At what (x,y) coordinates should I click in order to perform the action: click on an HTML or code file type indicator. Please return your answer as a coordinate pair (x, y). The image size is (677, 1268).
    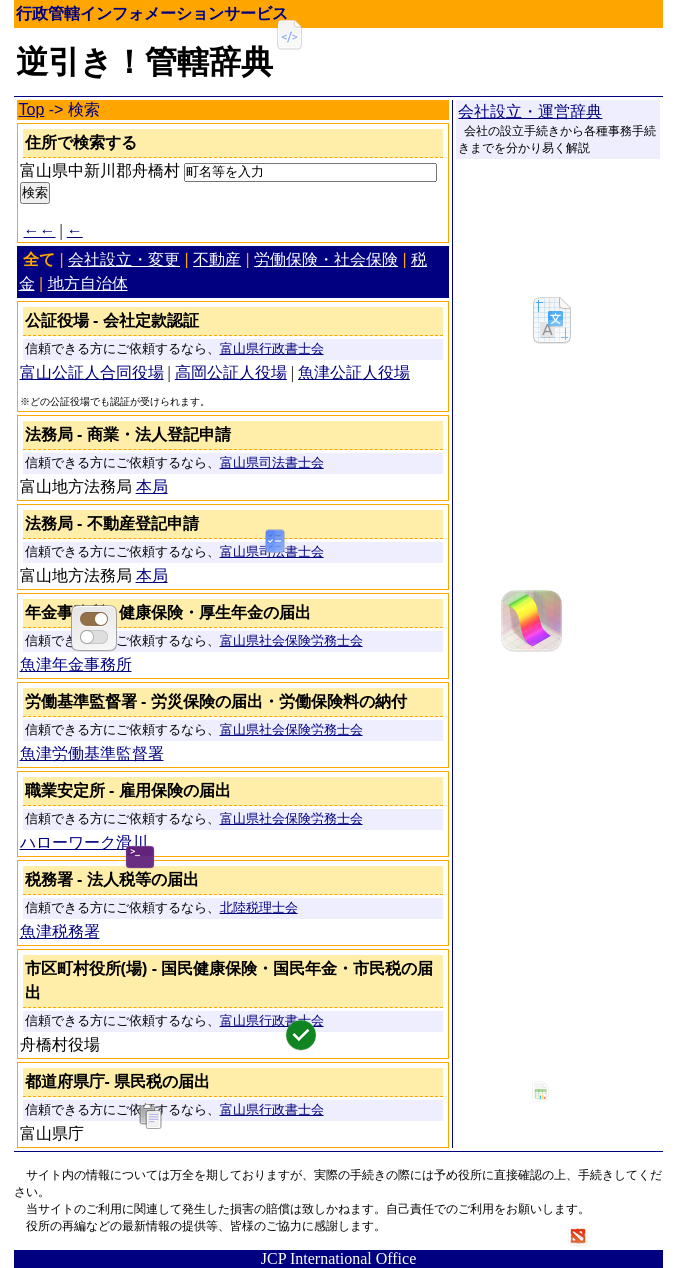
    Looking at the image, I should click on (289, 34).